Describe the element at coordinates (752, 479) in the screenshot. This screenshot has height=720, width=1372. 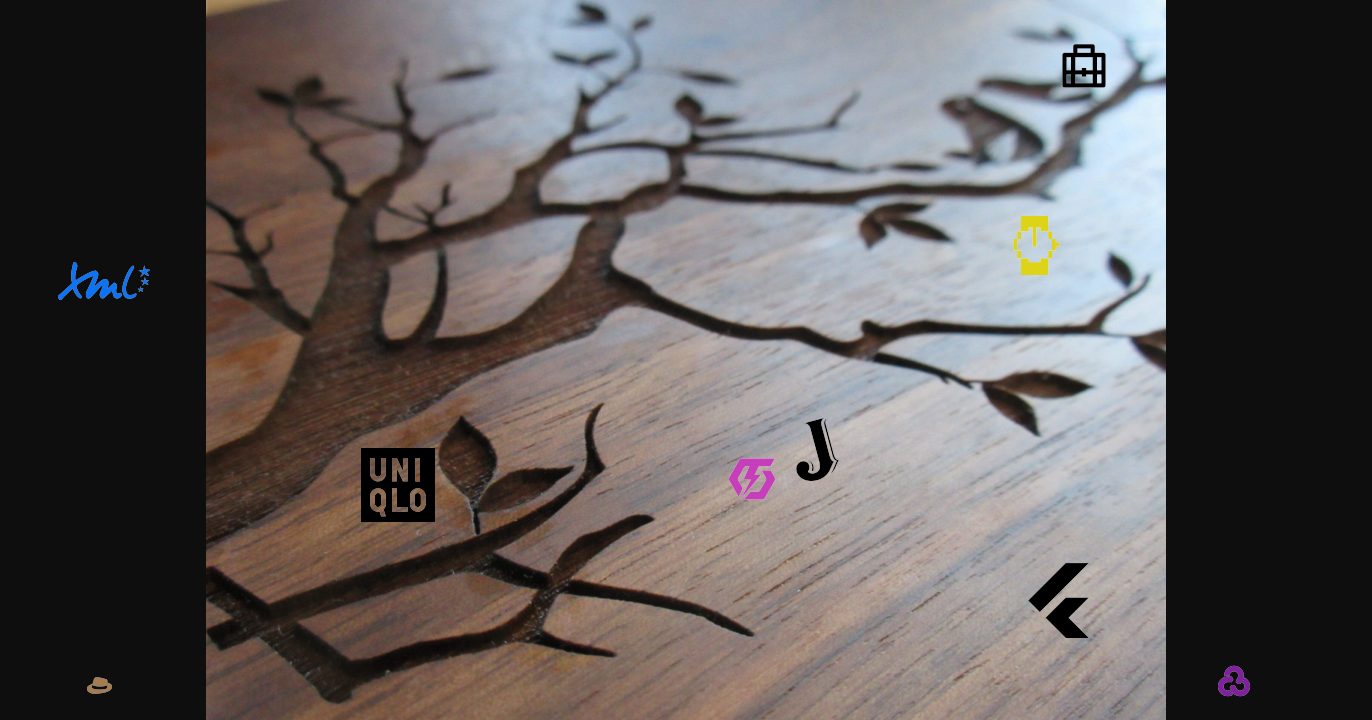
I see `visit the thunderstore mod repository` at that location.